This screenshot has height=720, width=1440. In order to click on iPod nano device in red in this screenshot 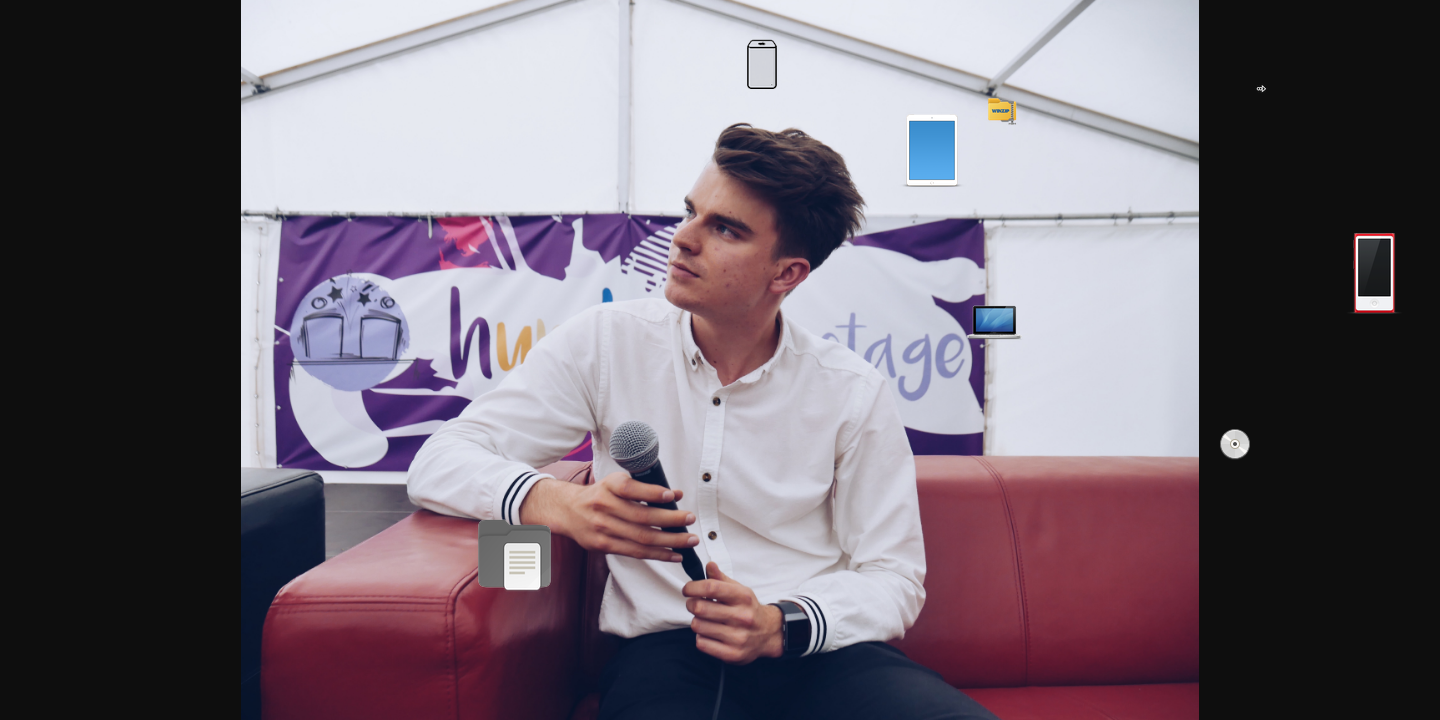, I will do `click(1374, 273)`.